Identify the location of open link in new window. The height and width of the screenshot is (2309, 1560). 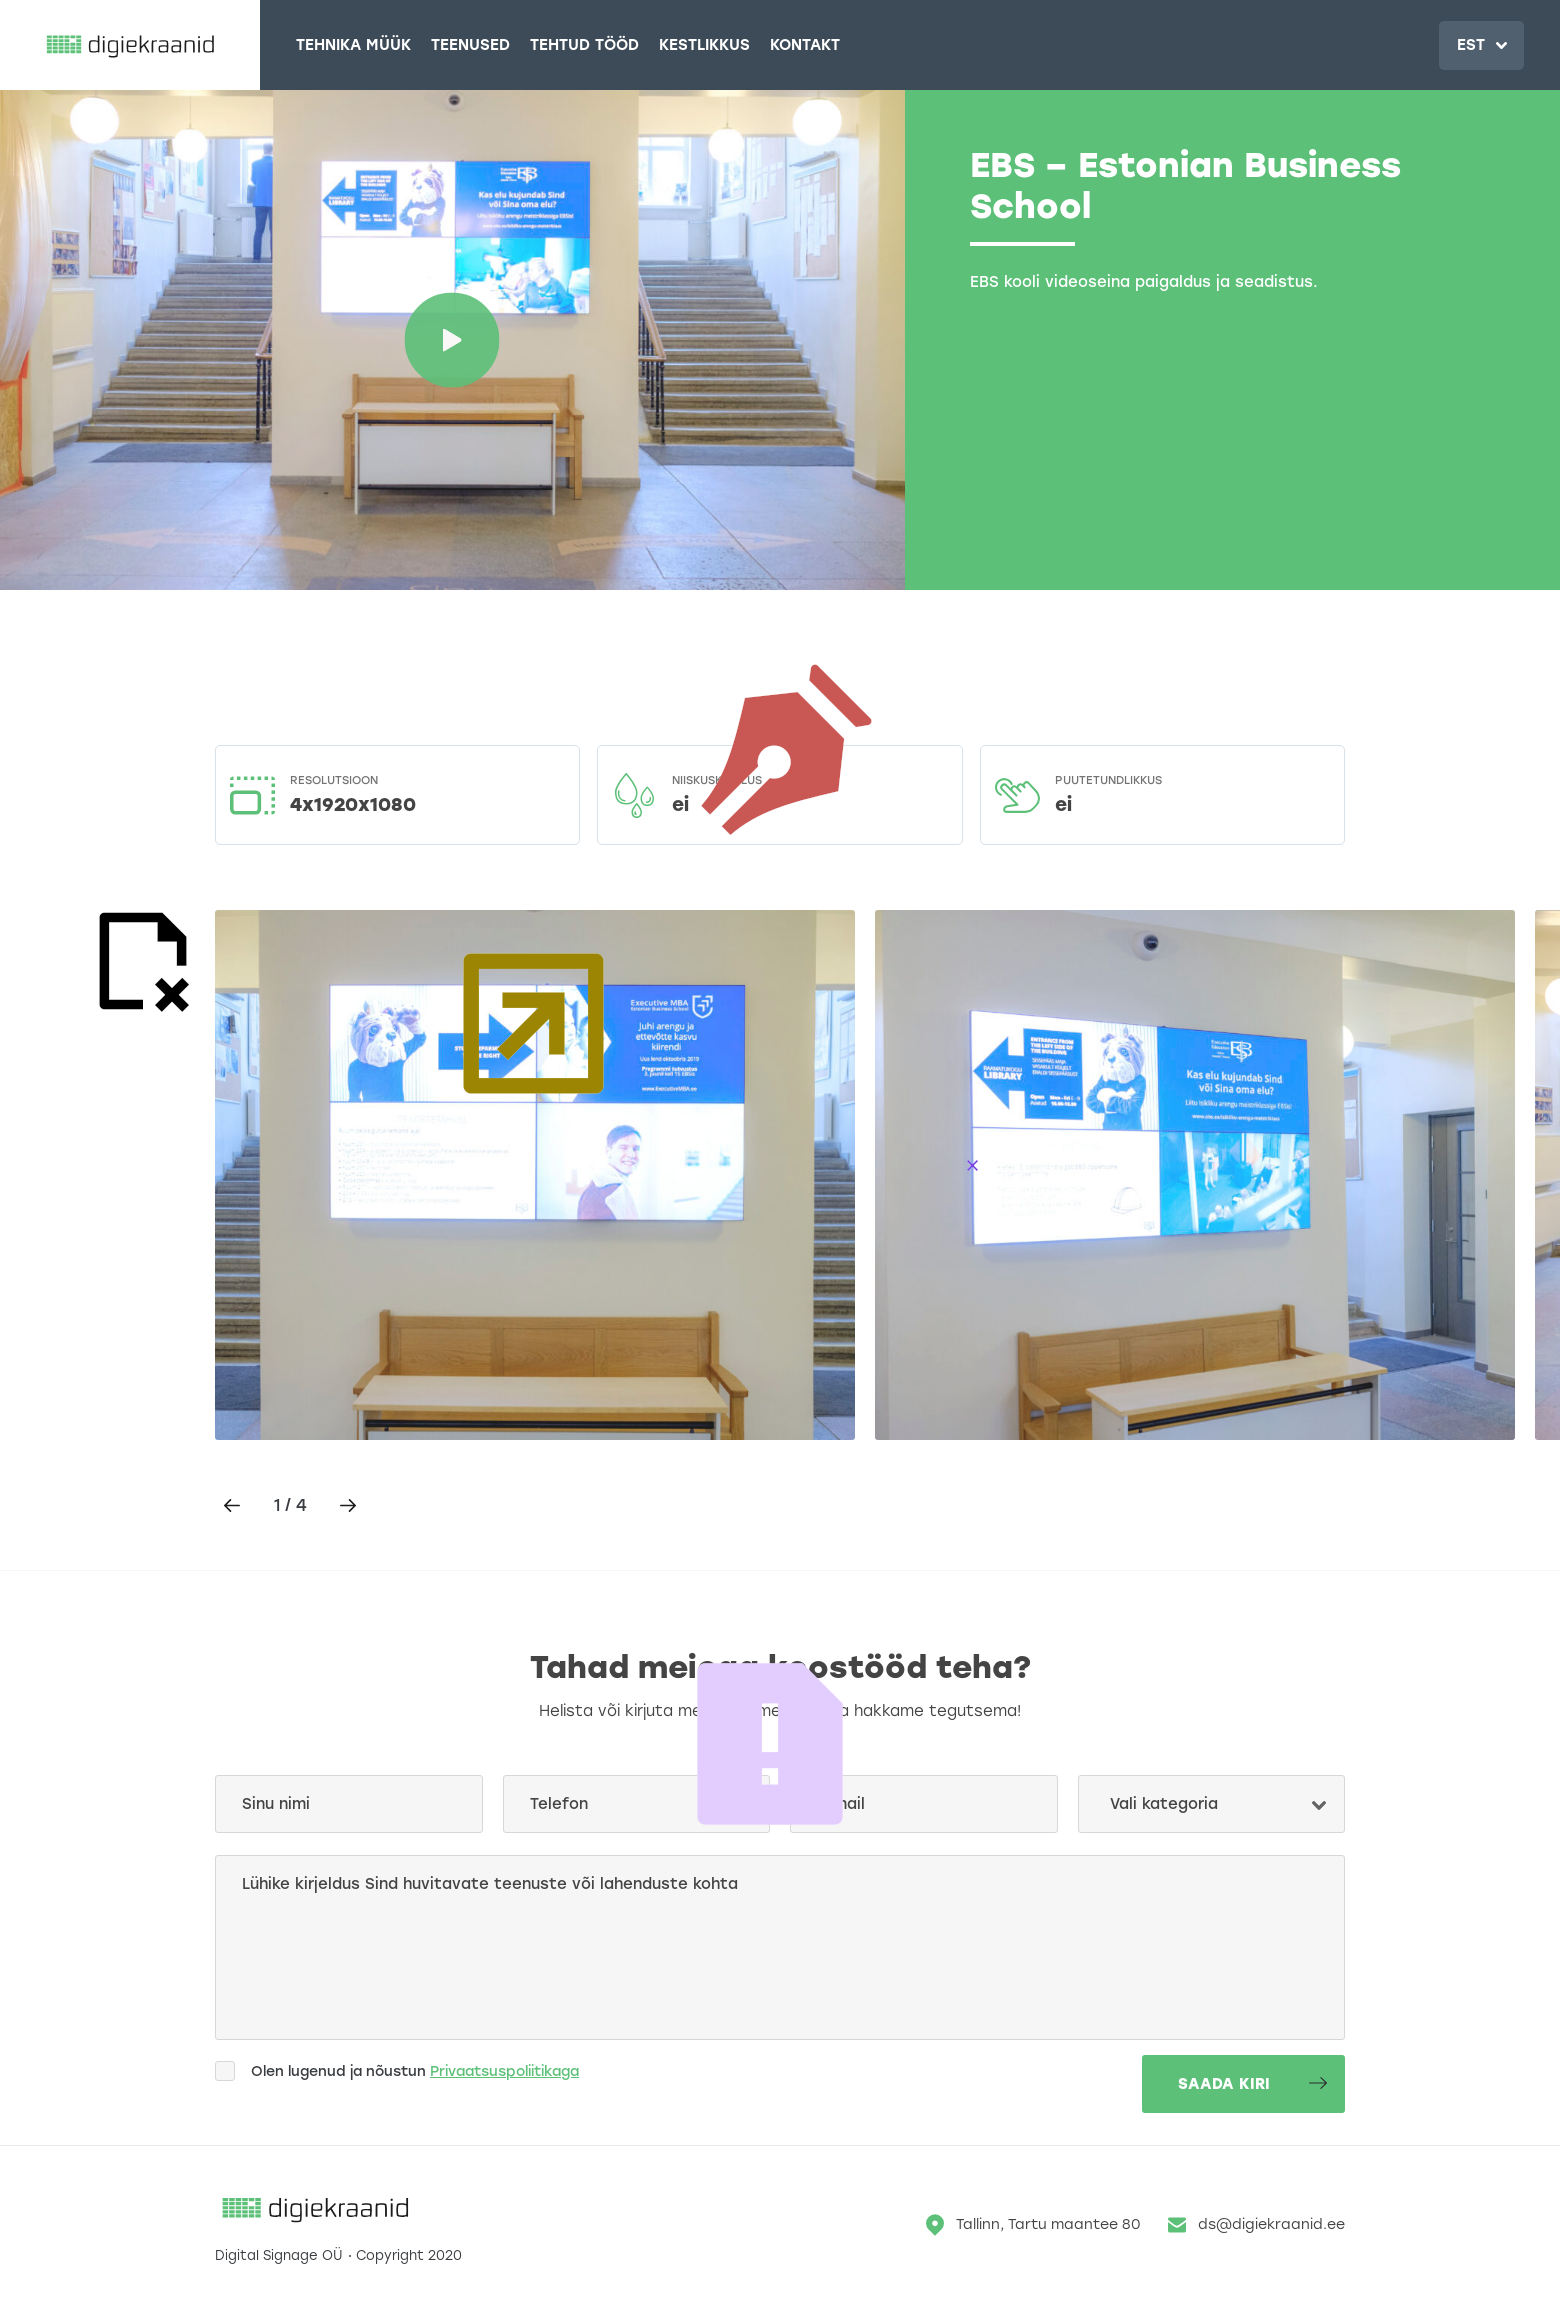
(533, 1023).